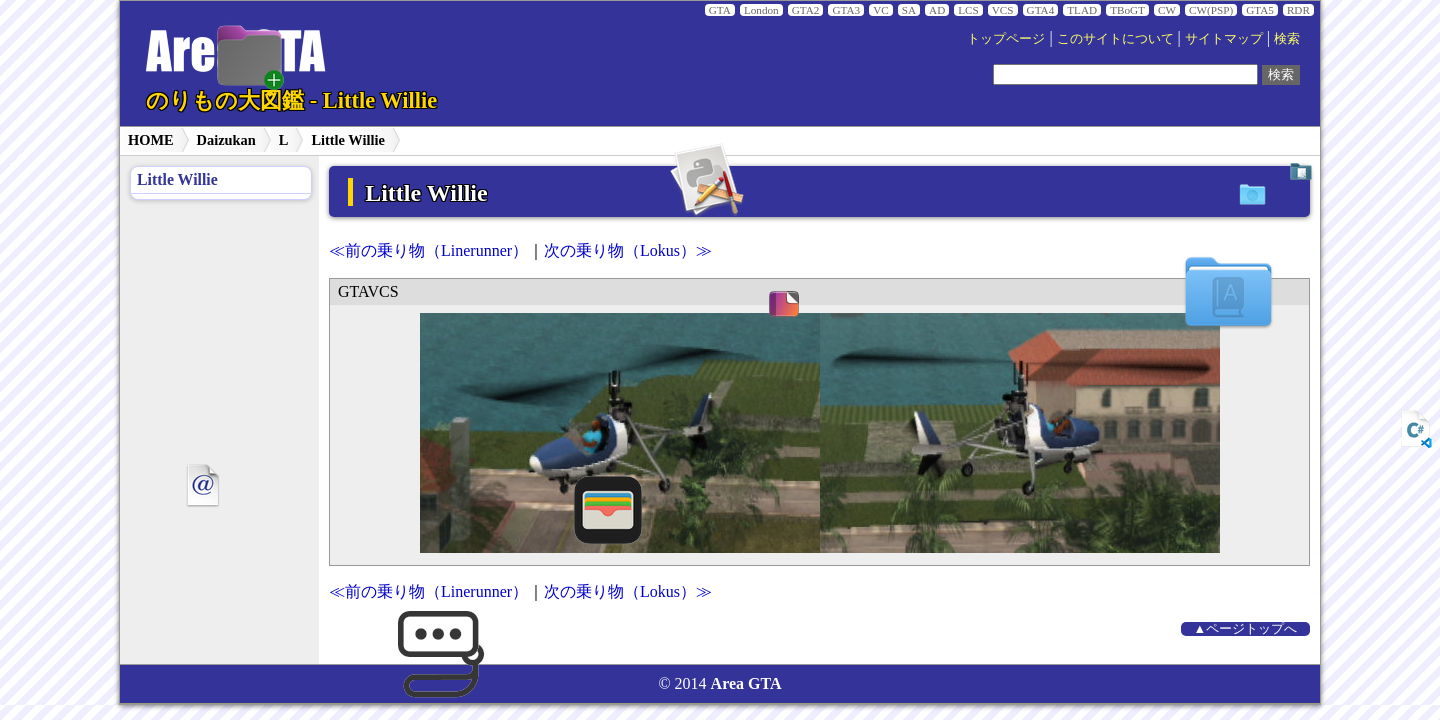  Describe the element at coordinates (444, 657) in the screenshot. I see `generate a one-time password code` at that location.